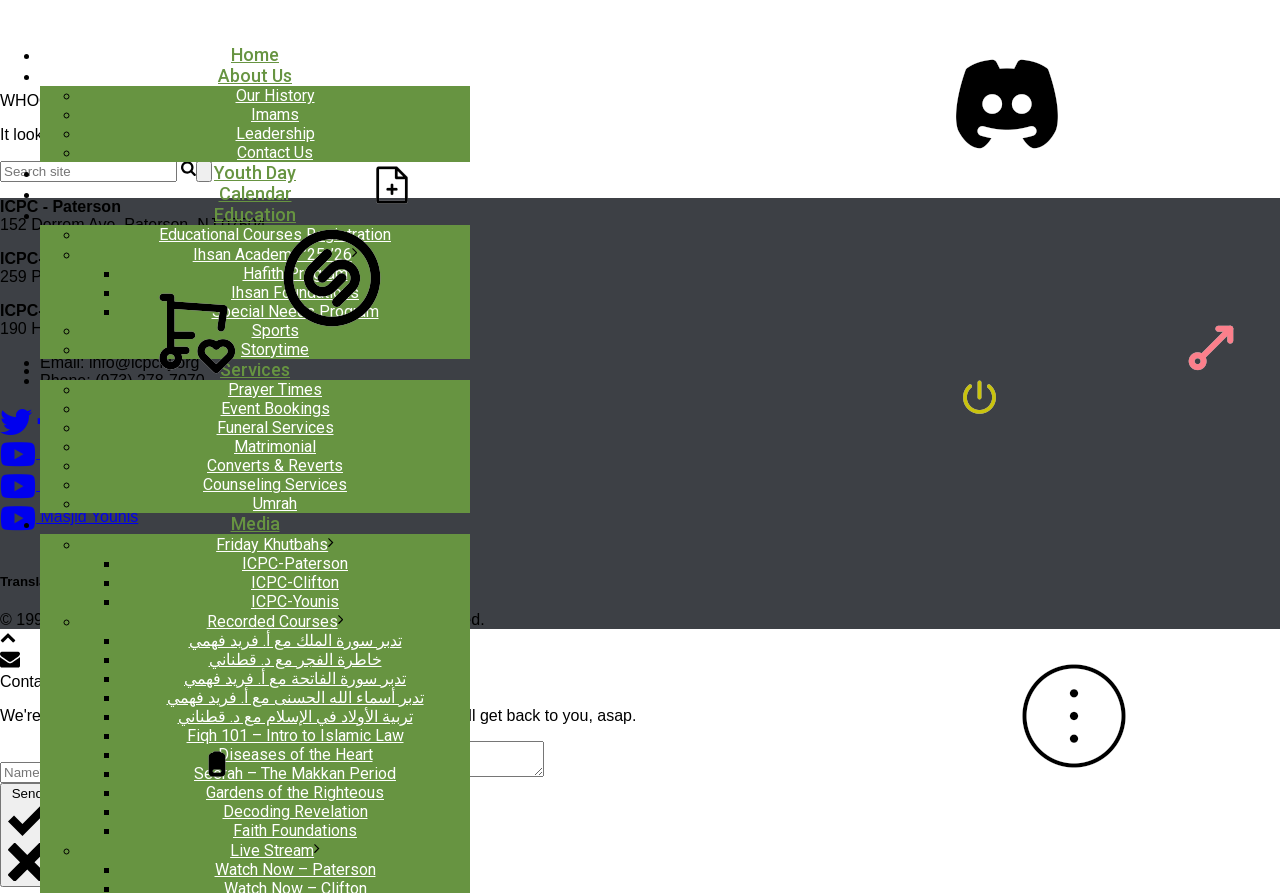 The image size is (1280, 893). I want to click on turn device on or off, so click(979, 397).